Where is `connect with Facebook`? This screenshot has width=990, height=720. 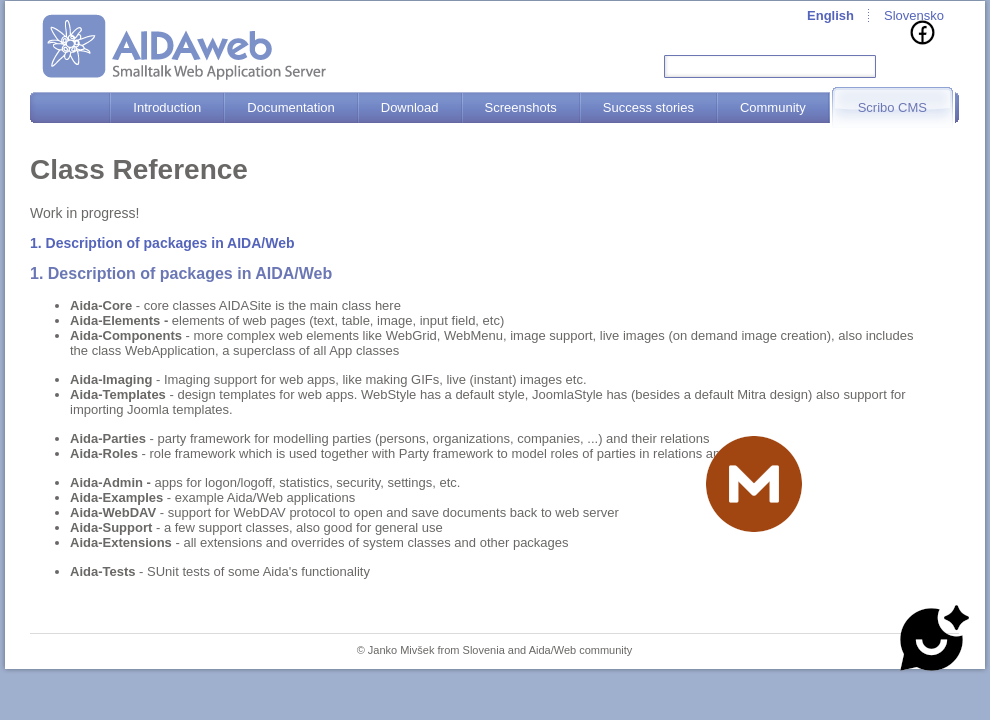 connect with Facebook is located at coordinates (922, 32).